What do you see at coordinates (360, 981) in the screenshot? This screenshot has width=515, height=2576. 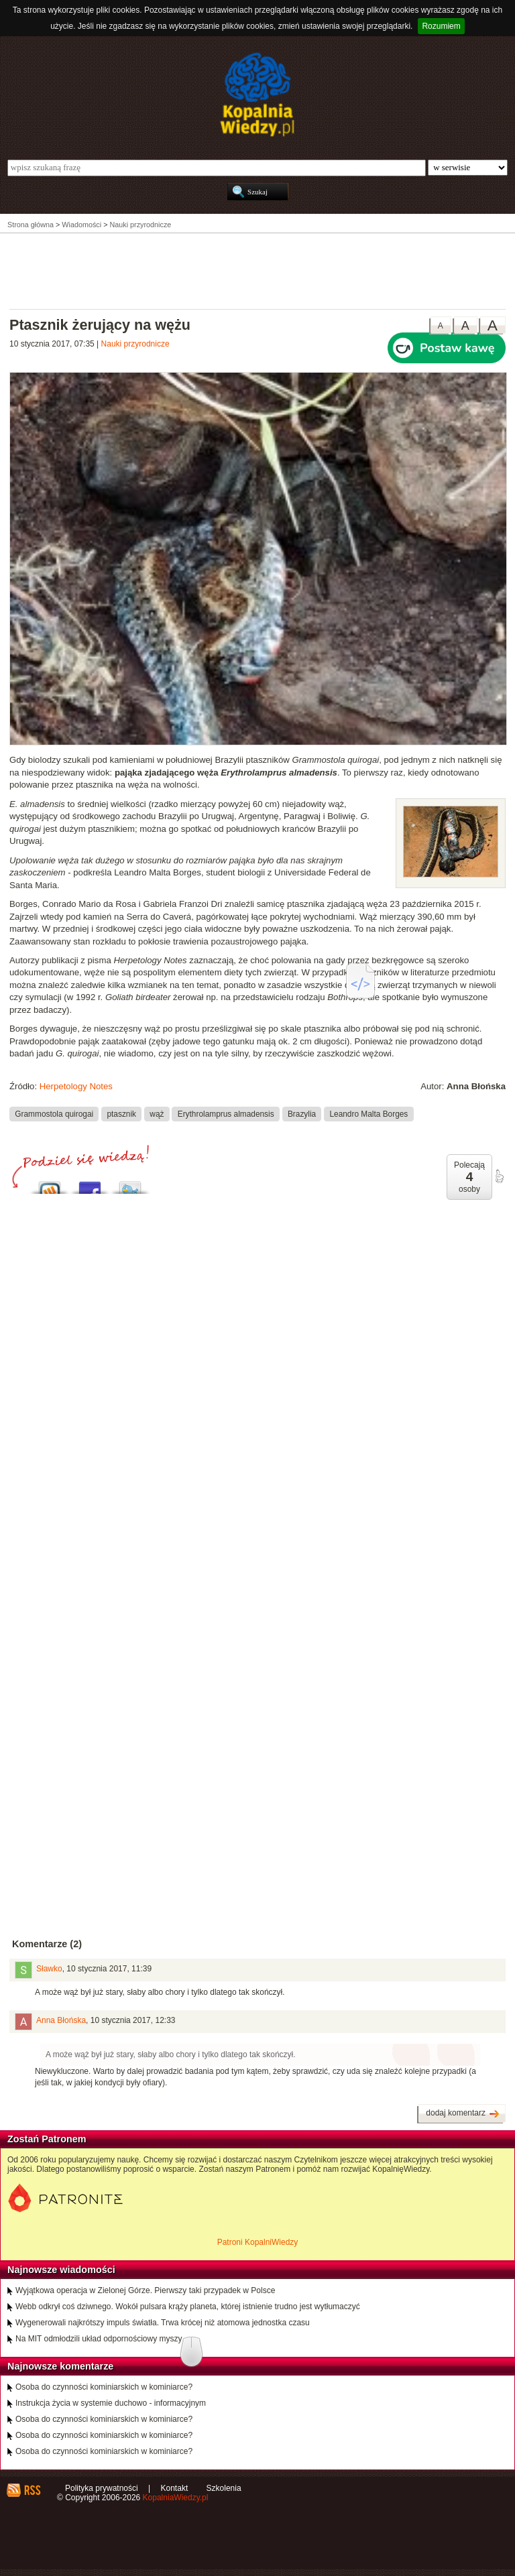 I see `an HTML document or webpage file` at bounding box center [360, 981].